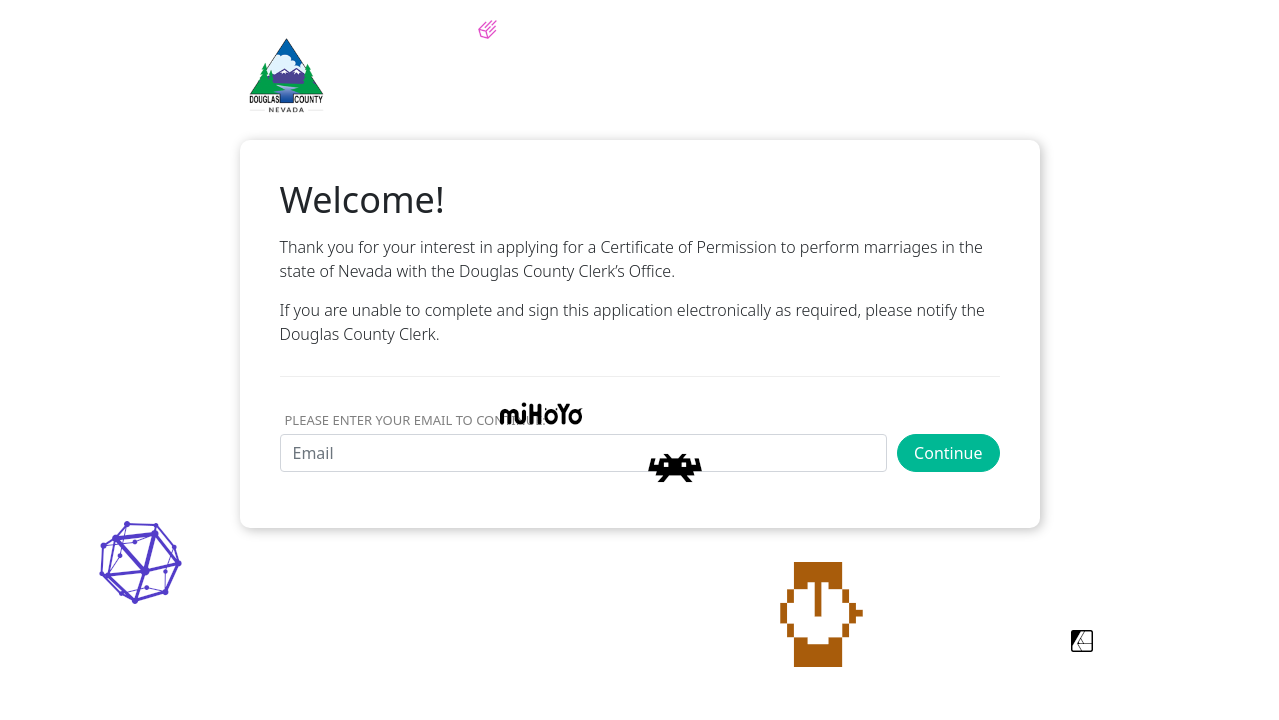 This screenshot has height=720, width=1279. What do you see at coordinates (140, 562) in the screenshot?
I see `open SageMath mathematical software` at bounding box center [140, 562].